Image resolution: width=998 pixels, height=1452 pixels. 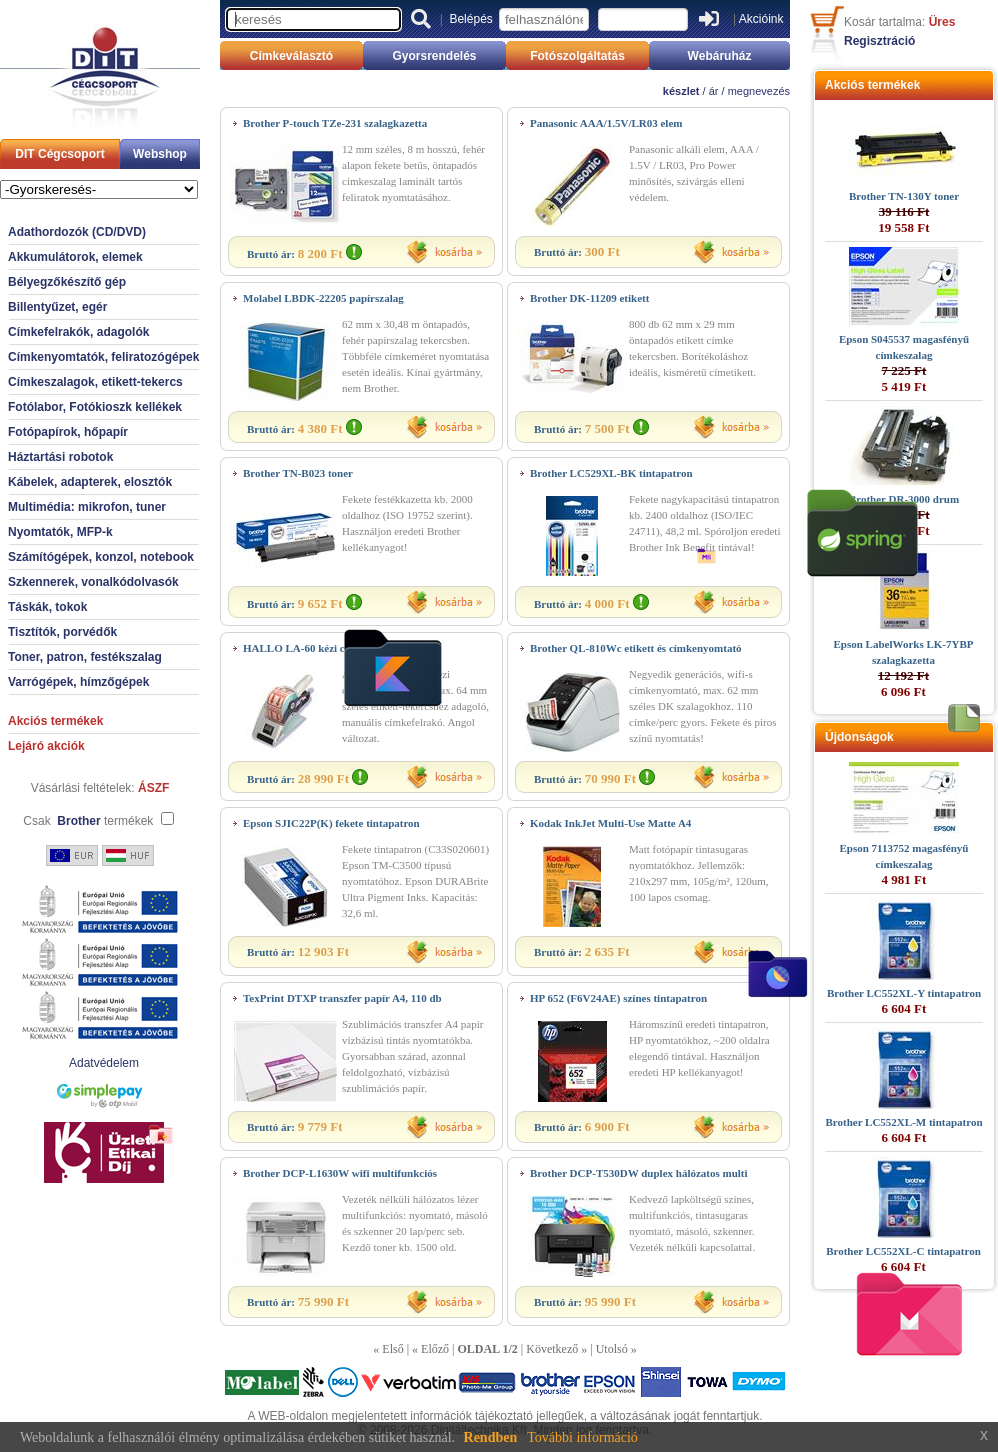 What do you see at coordinates (862, 536) in the screenshot?
I see `open spring framework project folder` at bounding box center [862, 536].